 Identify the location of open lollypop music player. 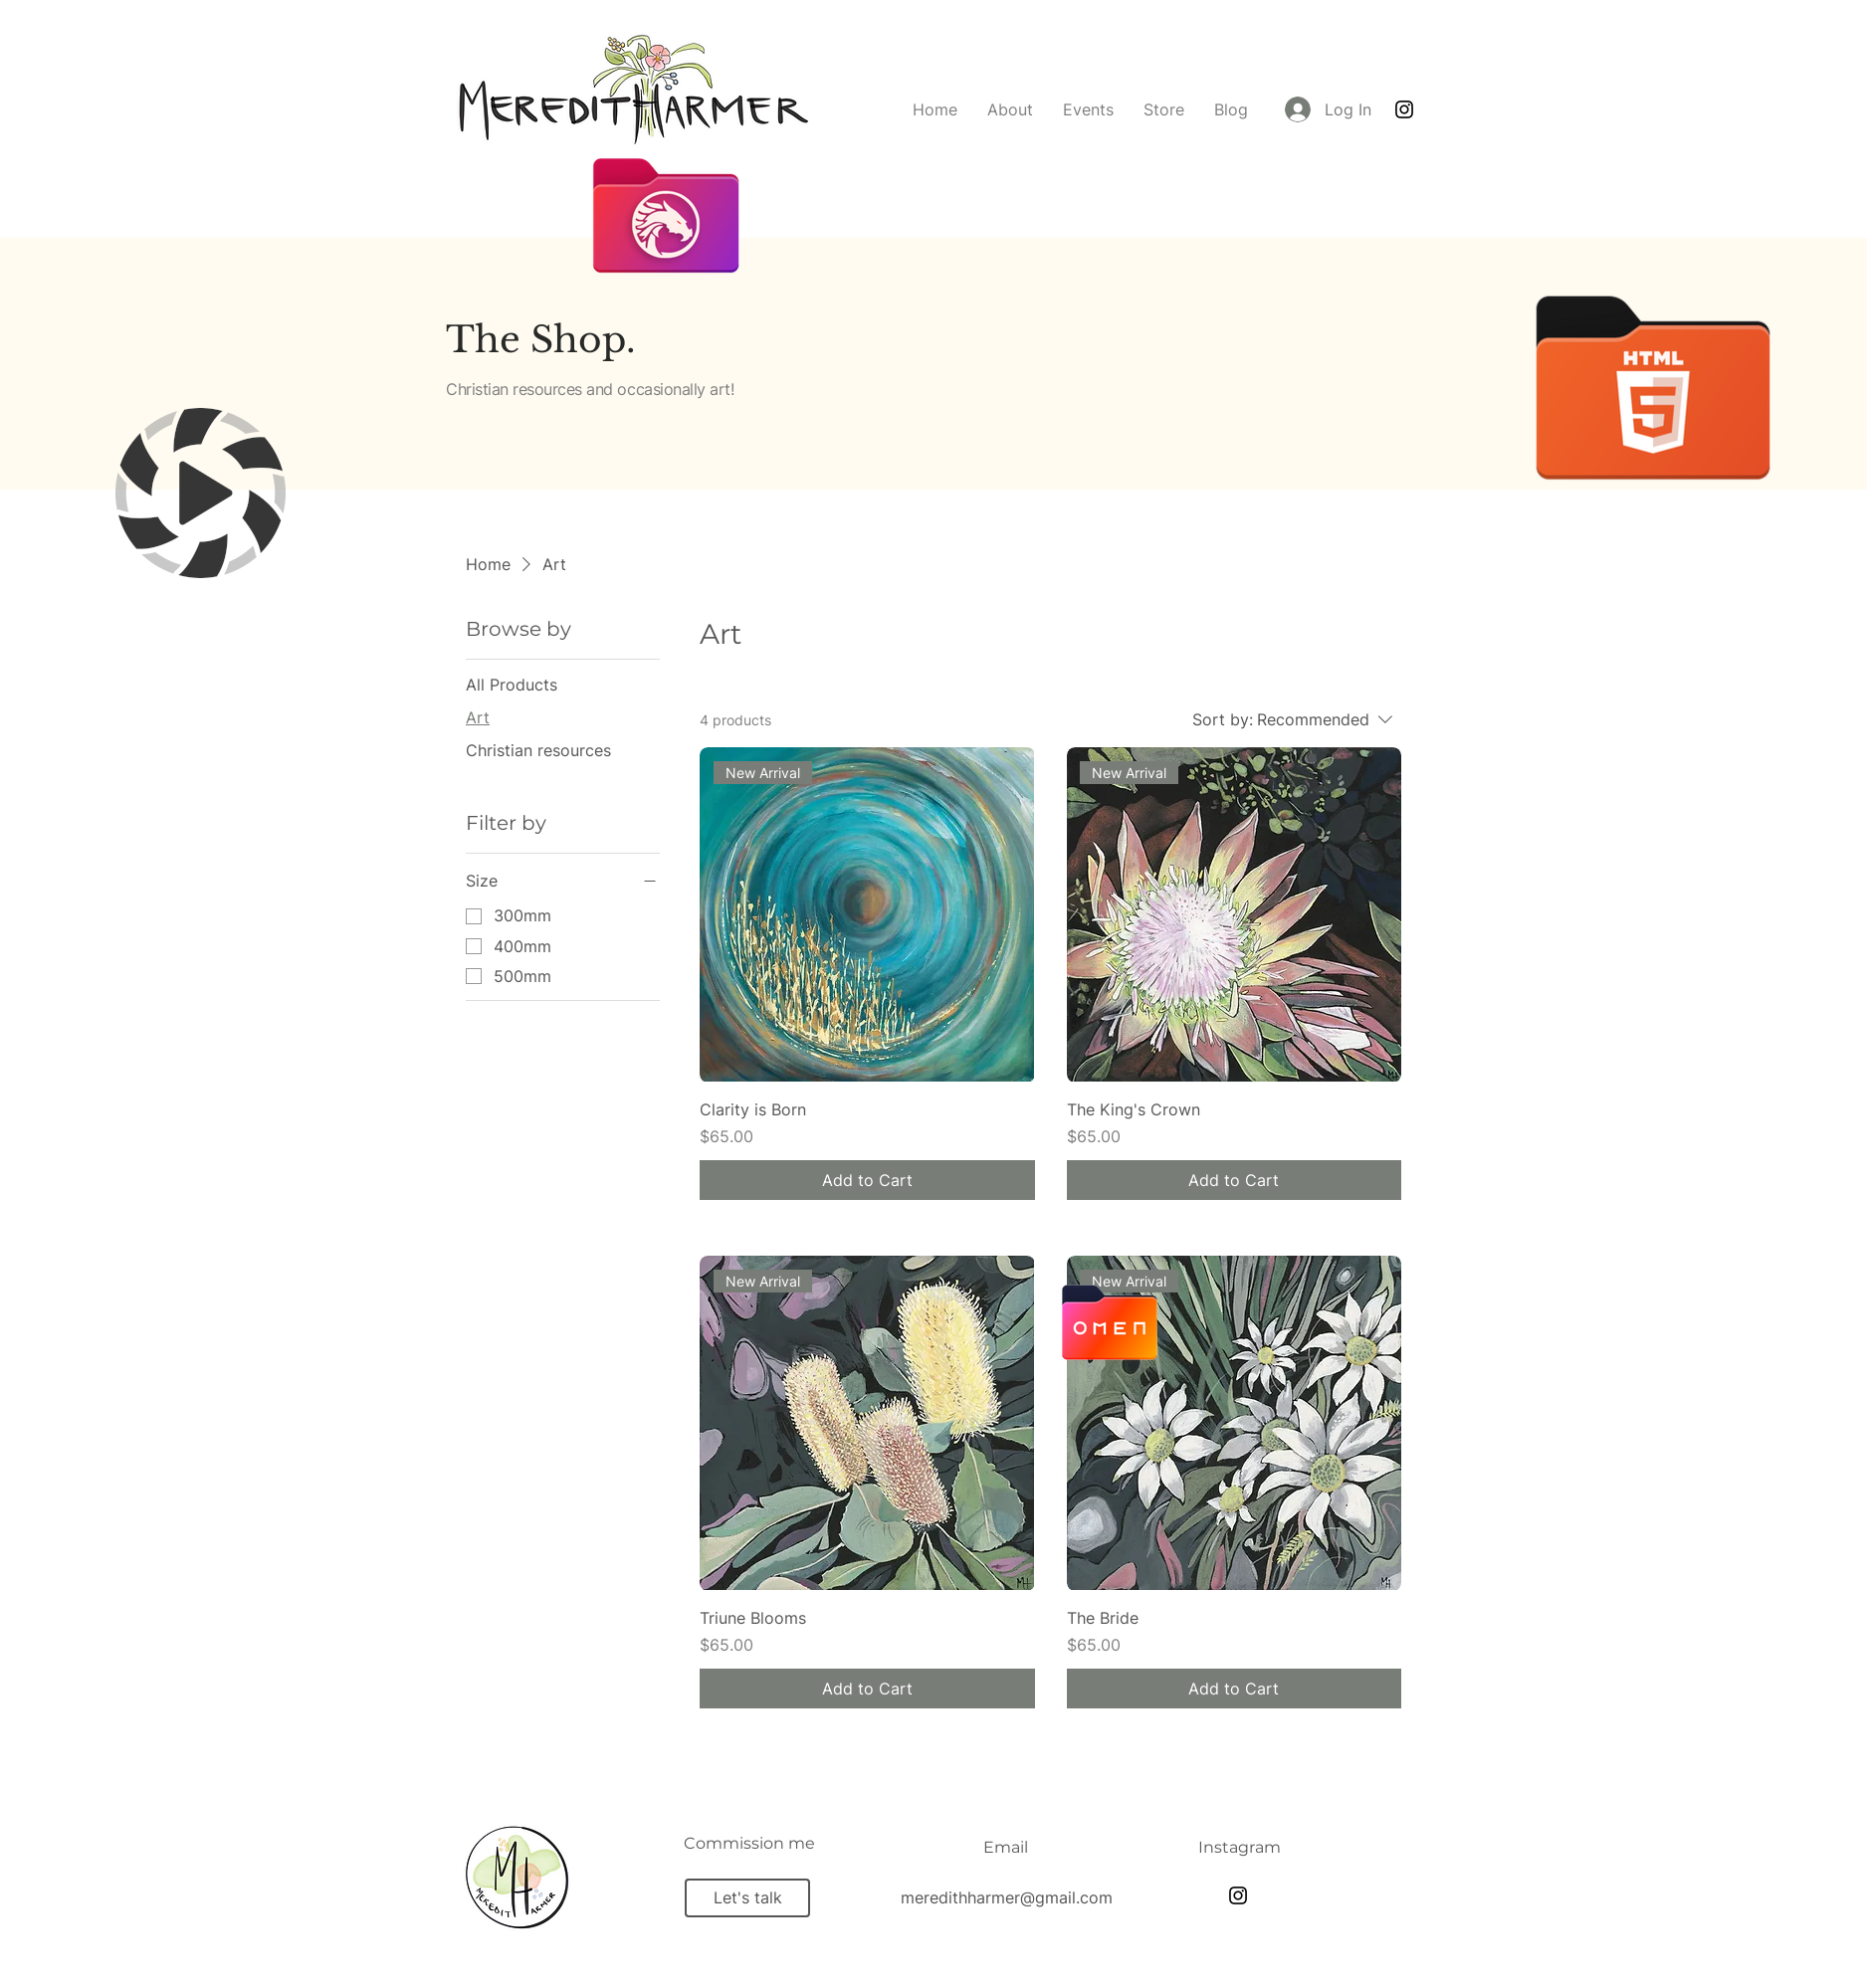
(200, 493).